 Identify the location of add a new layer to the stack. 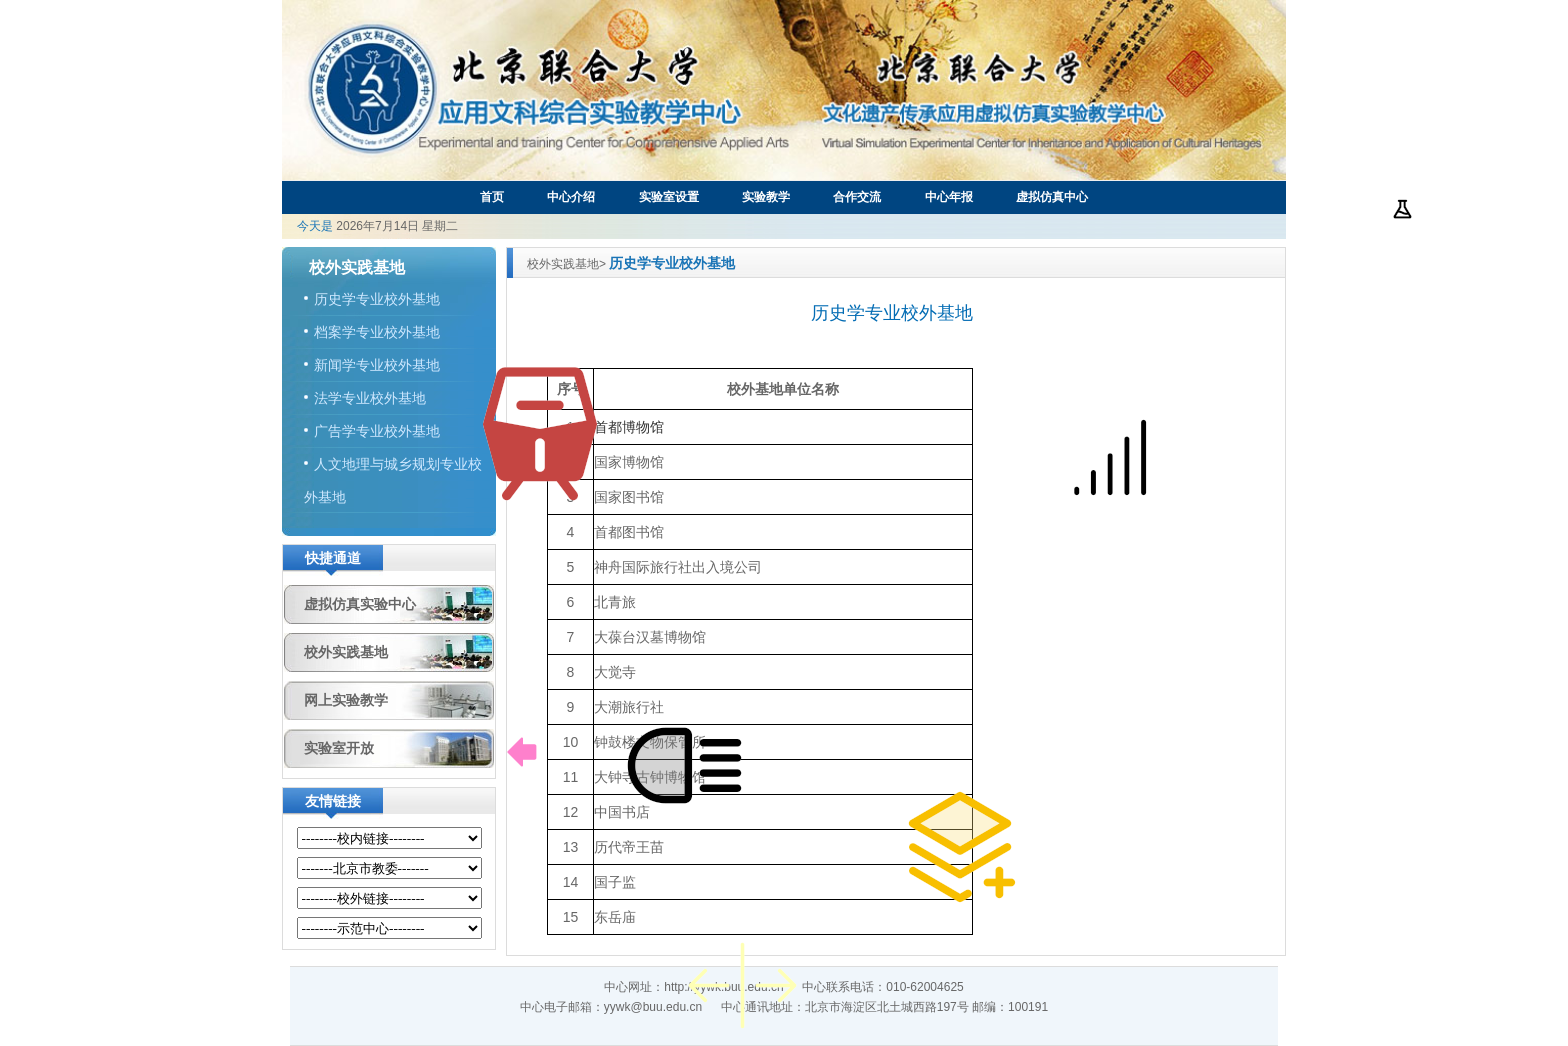
(960, 847).